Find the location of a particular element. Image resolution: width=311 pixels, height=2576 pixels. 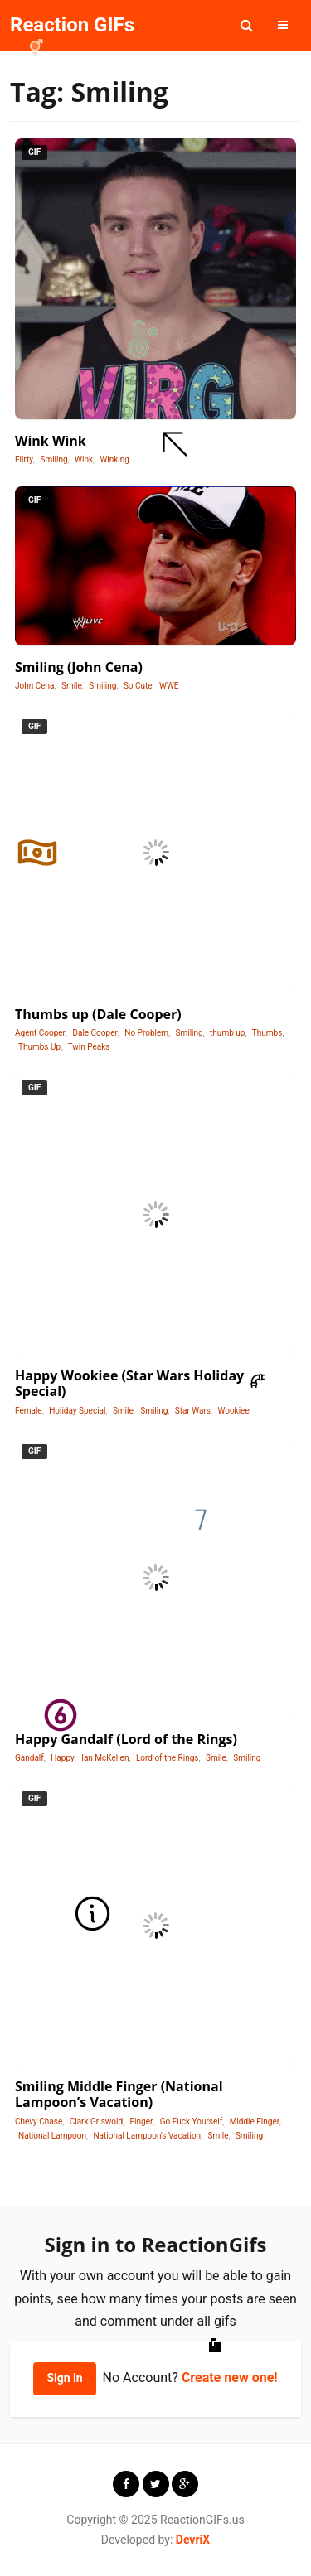

indicates unread mail in your mailbox is located at coordinates (215, 2346).